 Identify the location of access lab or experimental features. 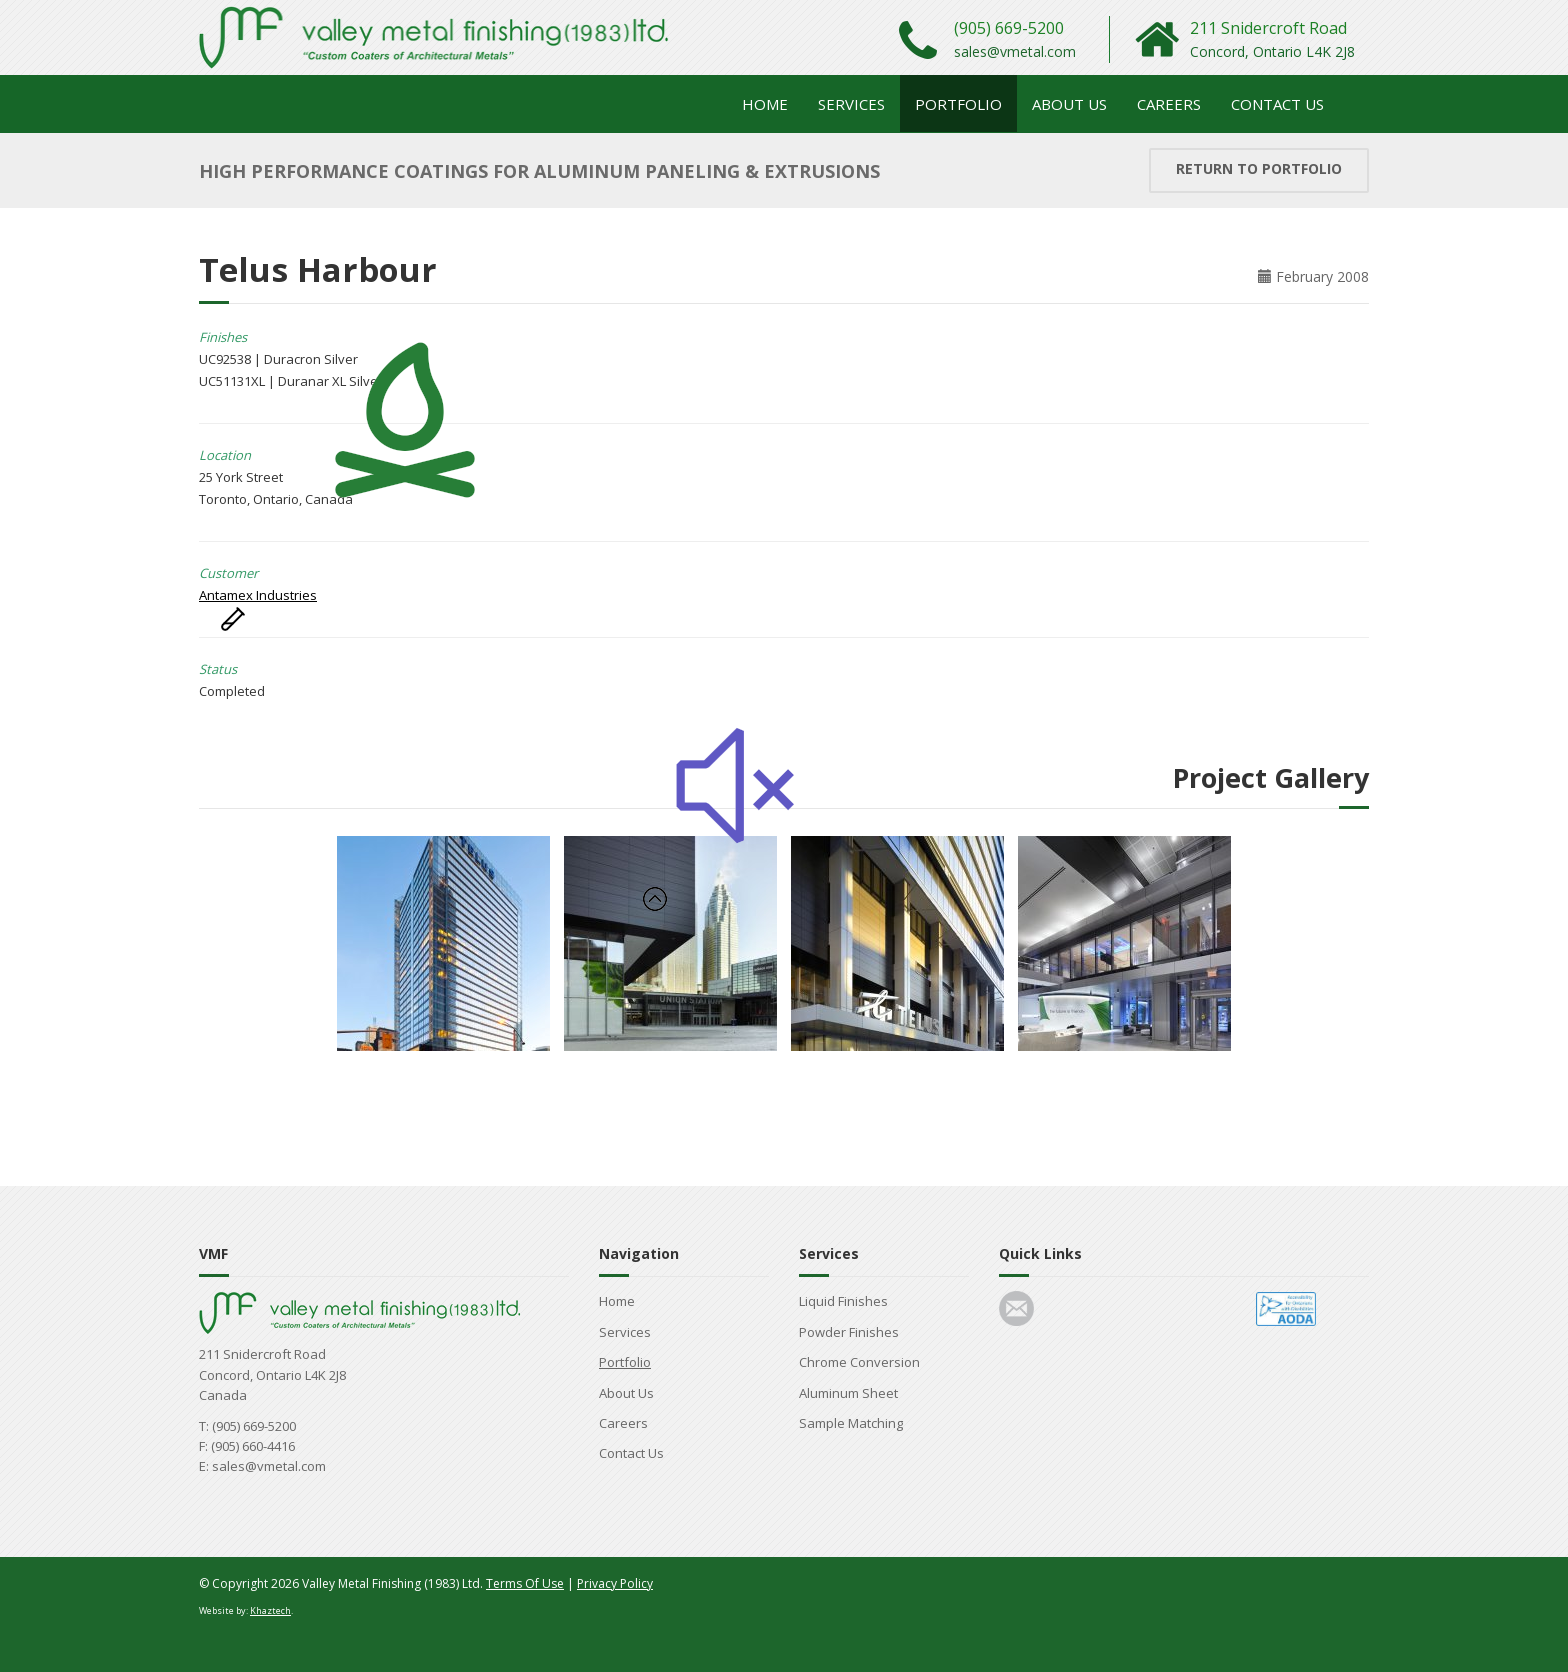
(233, 619).